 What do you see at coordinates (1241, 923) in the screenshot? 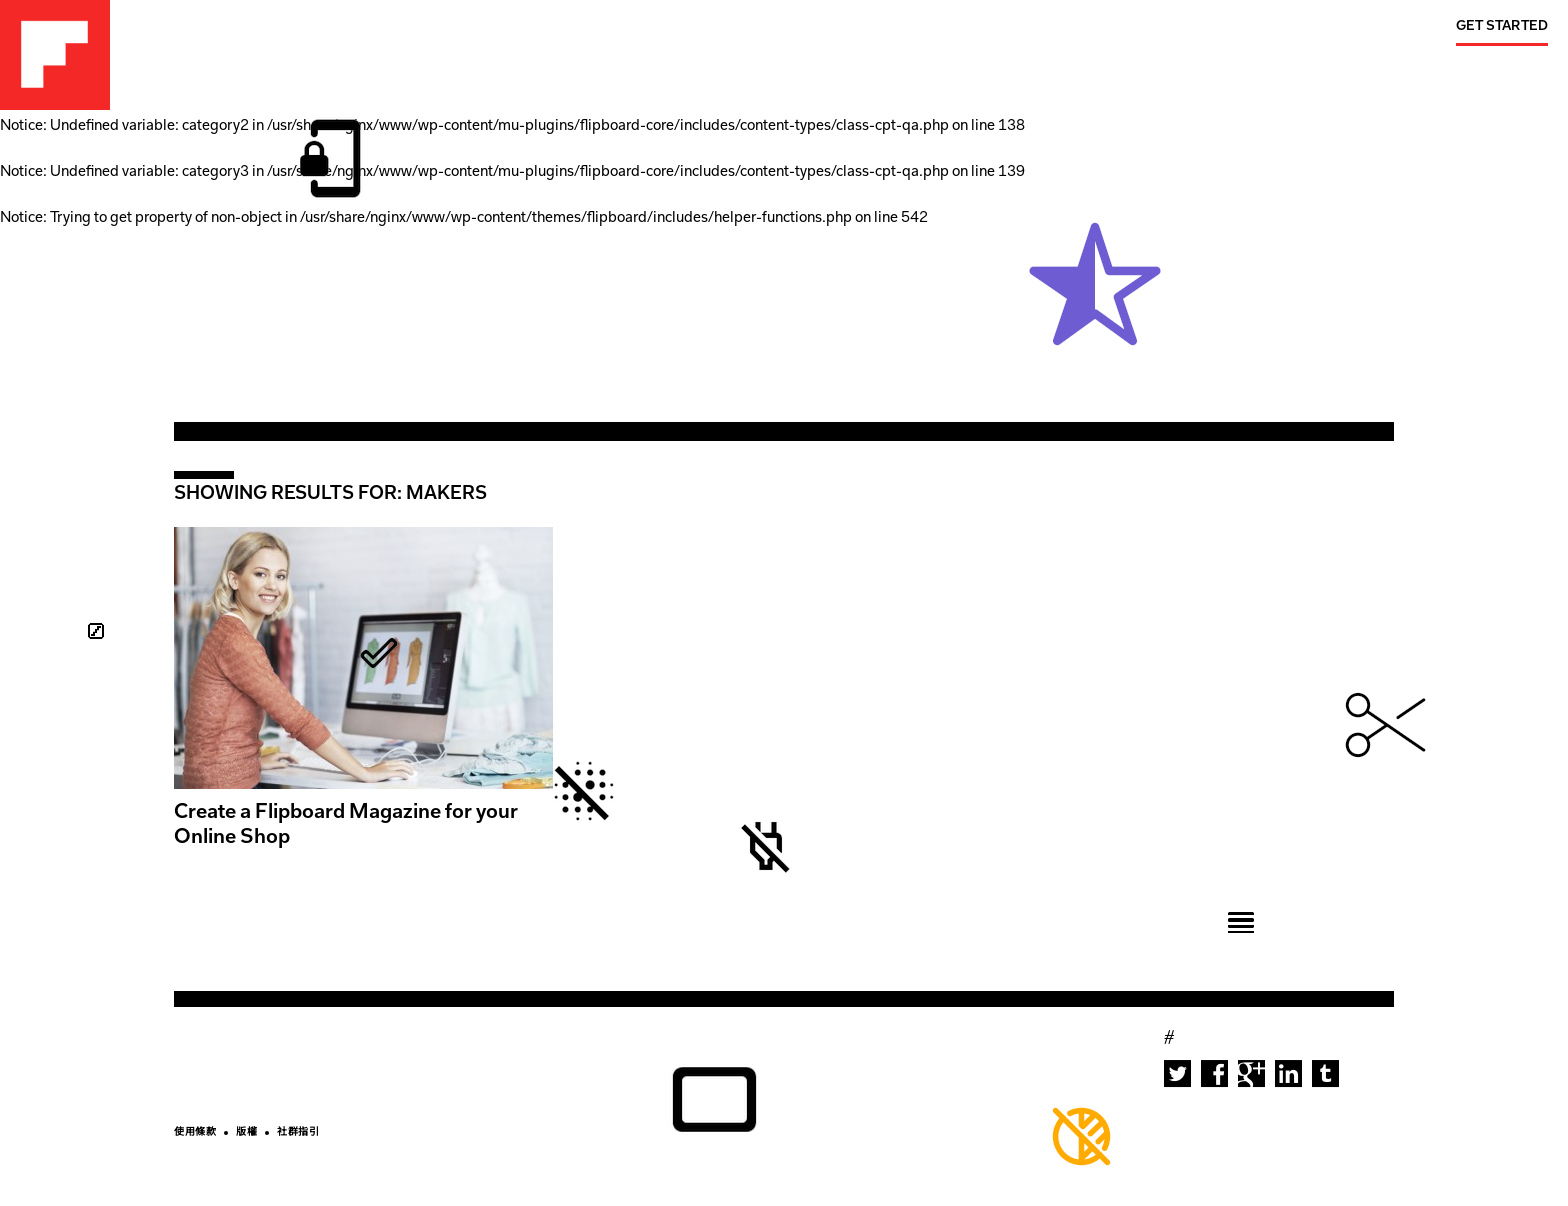
I see `open navigation menu` at bounding box center [1241, 923].